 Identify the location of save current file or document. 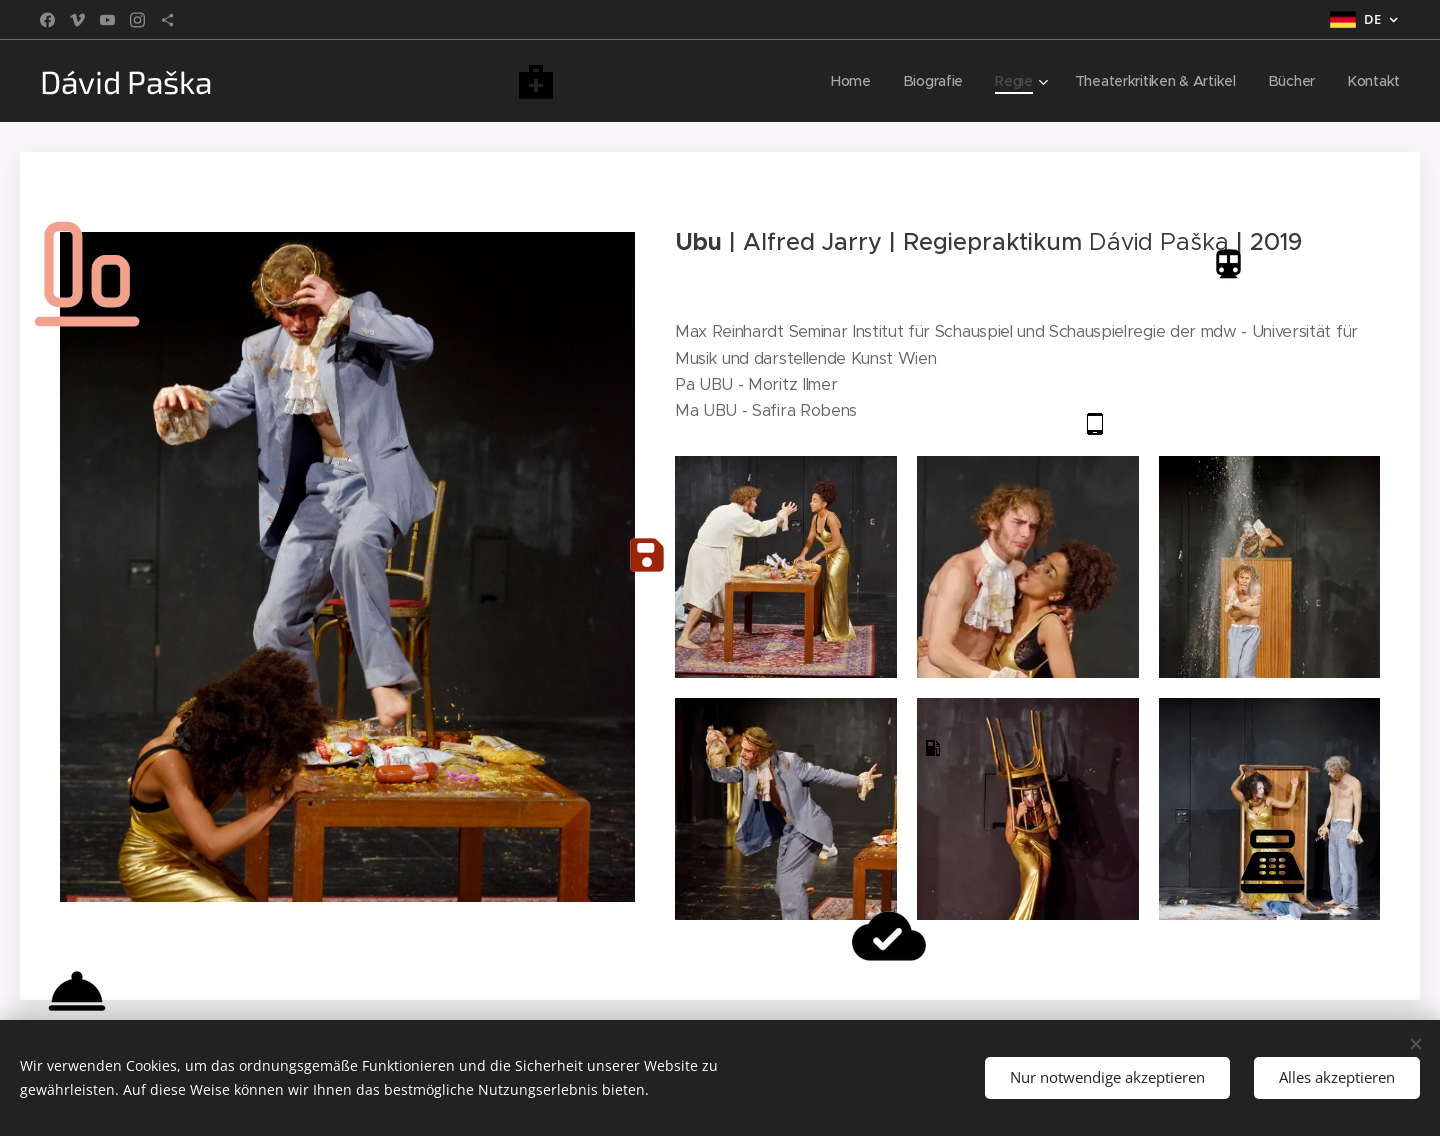
(647, 555).